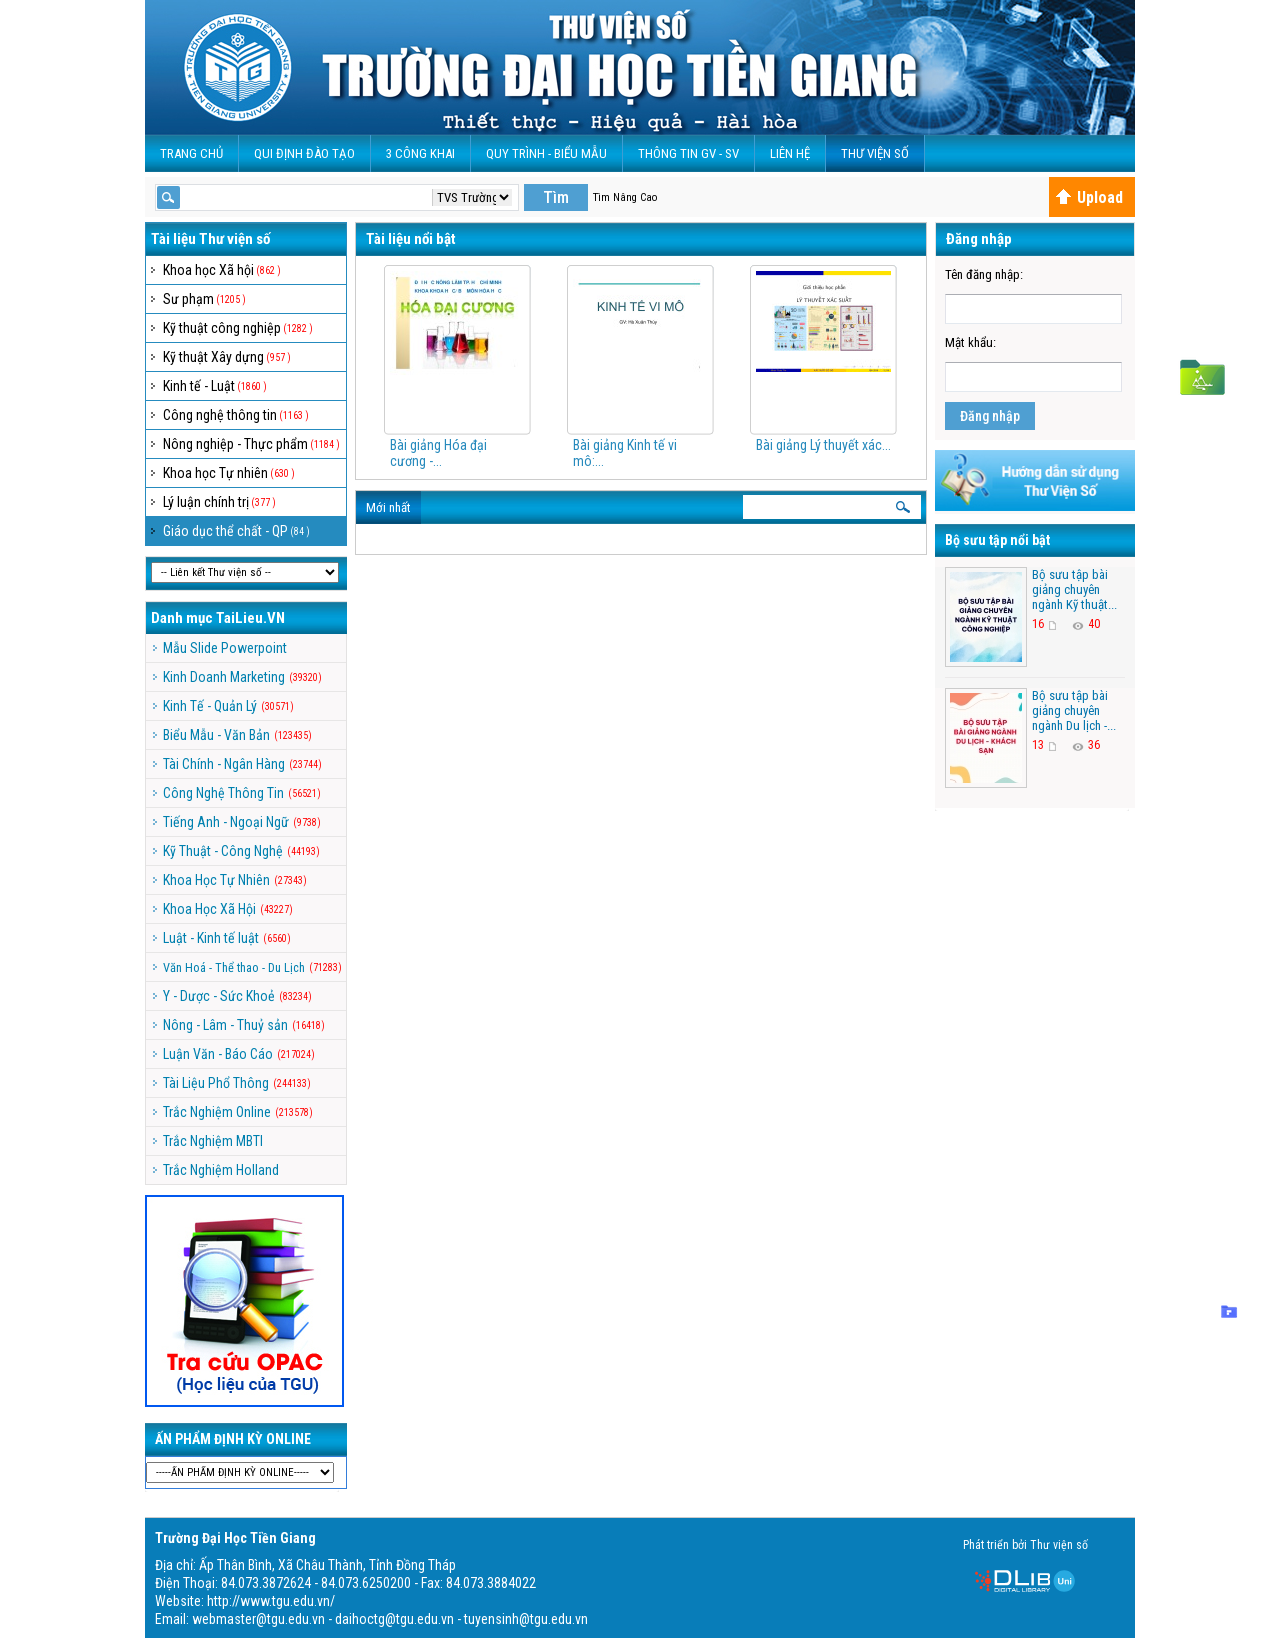 The height and width of the screenshot is (1638, 1280). I want to click on open GameJolt folder, so click(1202, 378).